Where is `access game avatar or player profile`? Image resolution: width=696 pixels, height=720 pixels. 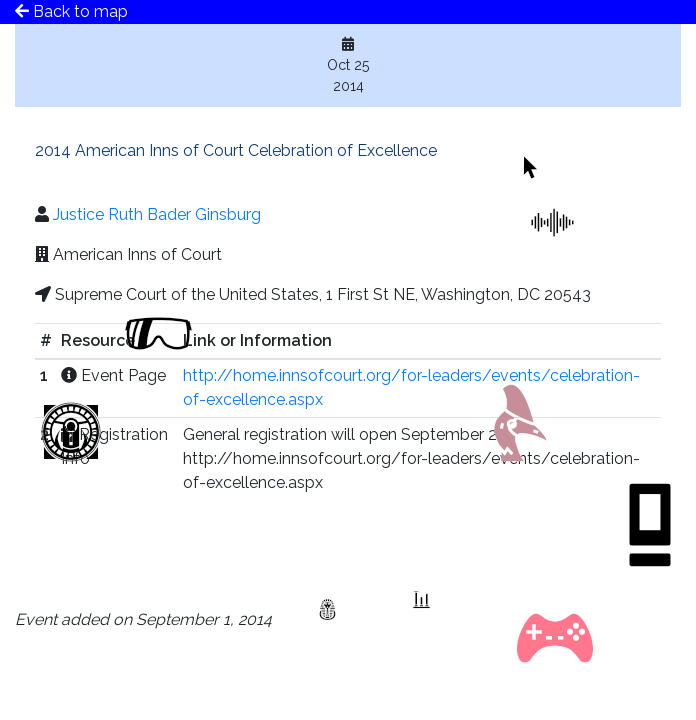 access game avatar or player profile is located at coordinates (71, 432).